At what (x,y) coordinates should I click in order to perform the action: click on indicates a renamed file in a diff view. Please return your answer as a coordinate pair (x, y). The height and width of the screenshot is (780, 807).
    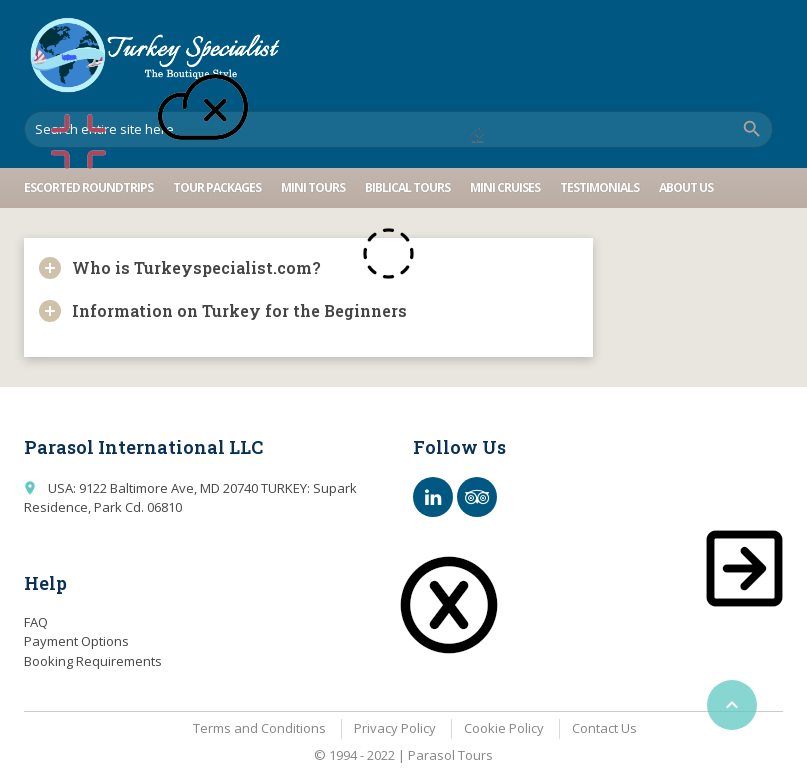
    Looking at the image, I should click on (744, 568).